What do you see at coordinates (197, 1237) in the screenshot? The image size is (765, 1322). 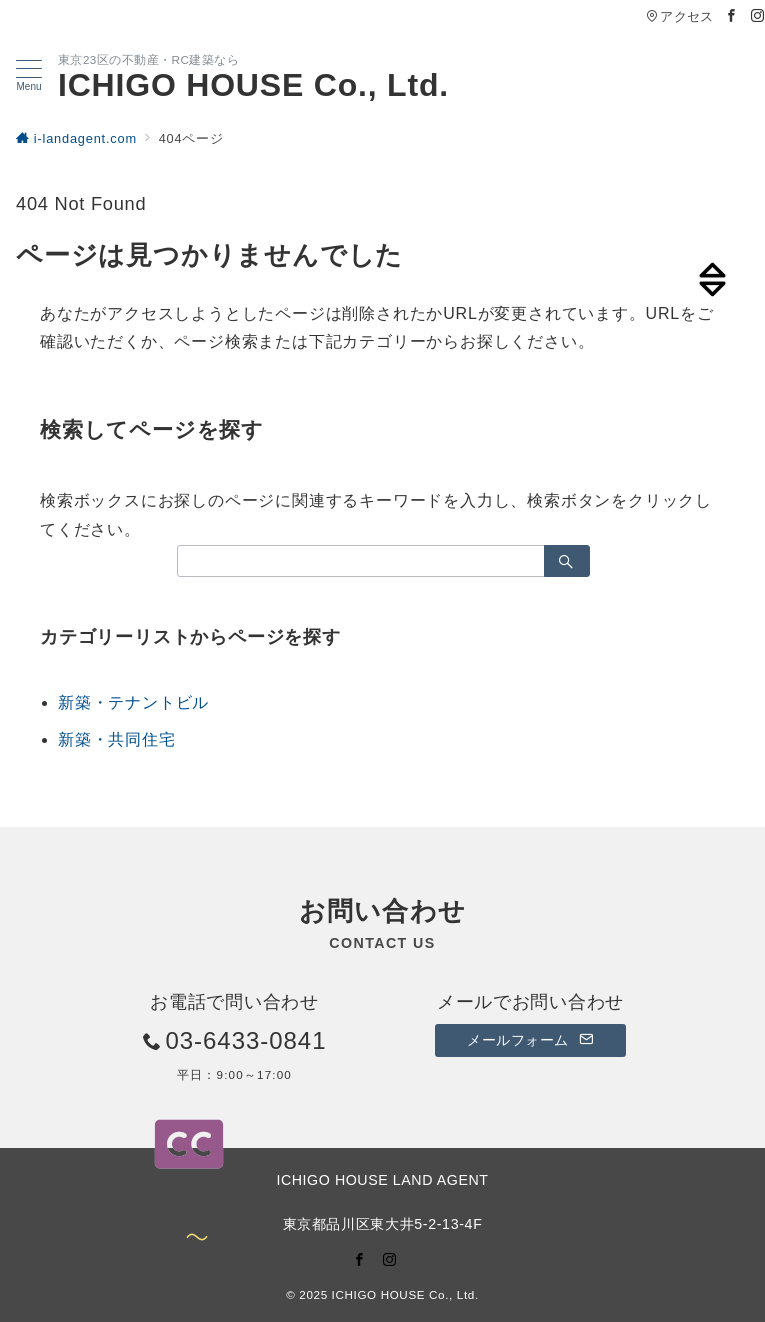 I see `indicates an approximate or estimated value` at bounding box center [197, 1237].